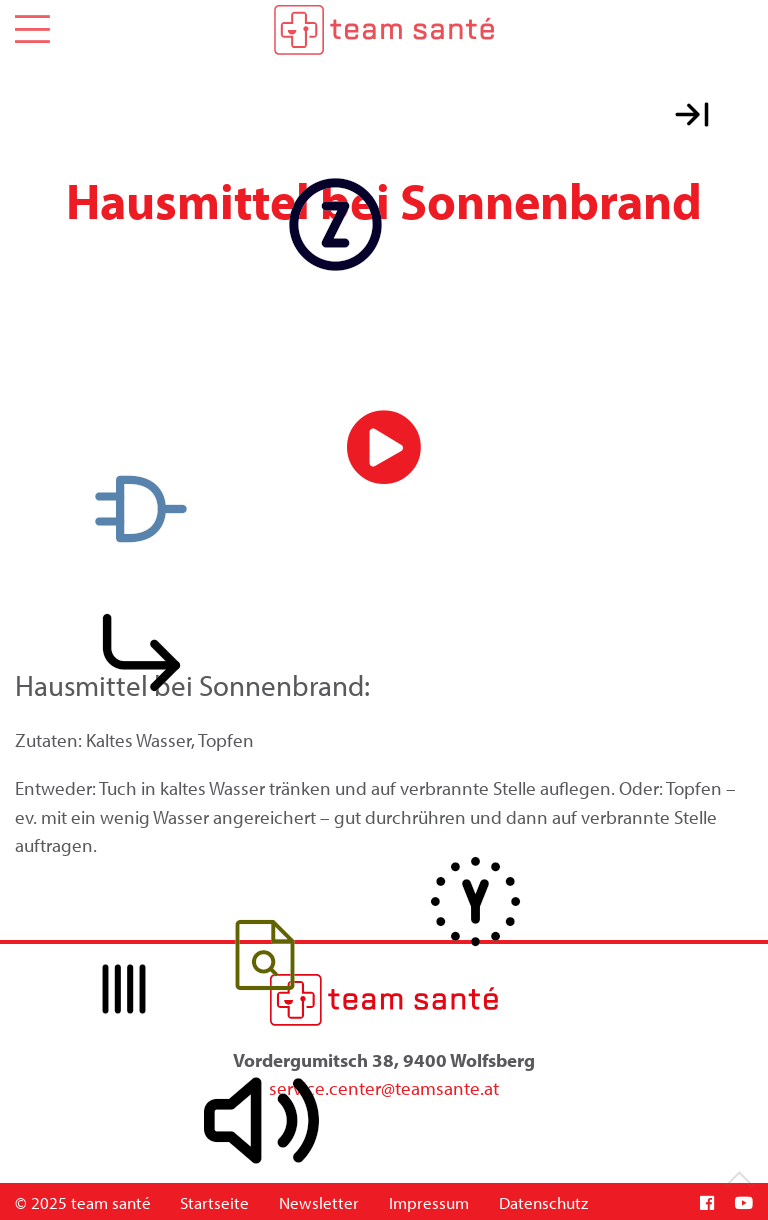  What do you see at coordinates (692, 114) in the screenshot?
I see `move item to the end of a list` at bounding box center [692, 114].